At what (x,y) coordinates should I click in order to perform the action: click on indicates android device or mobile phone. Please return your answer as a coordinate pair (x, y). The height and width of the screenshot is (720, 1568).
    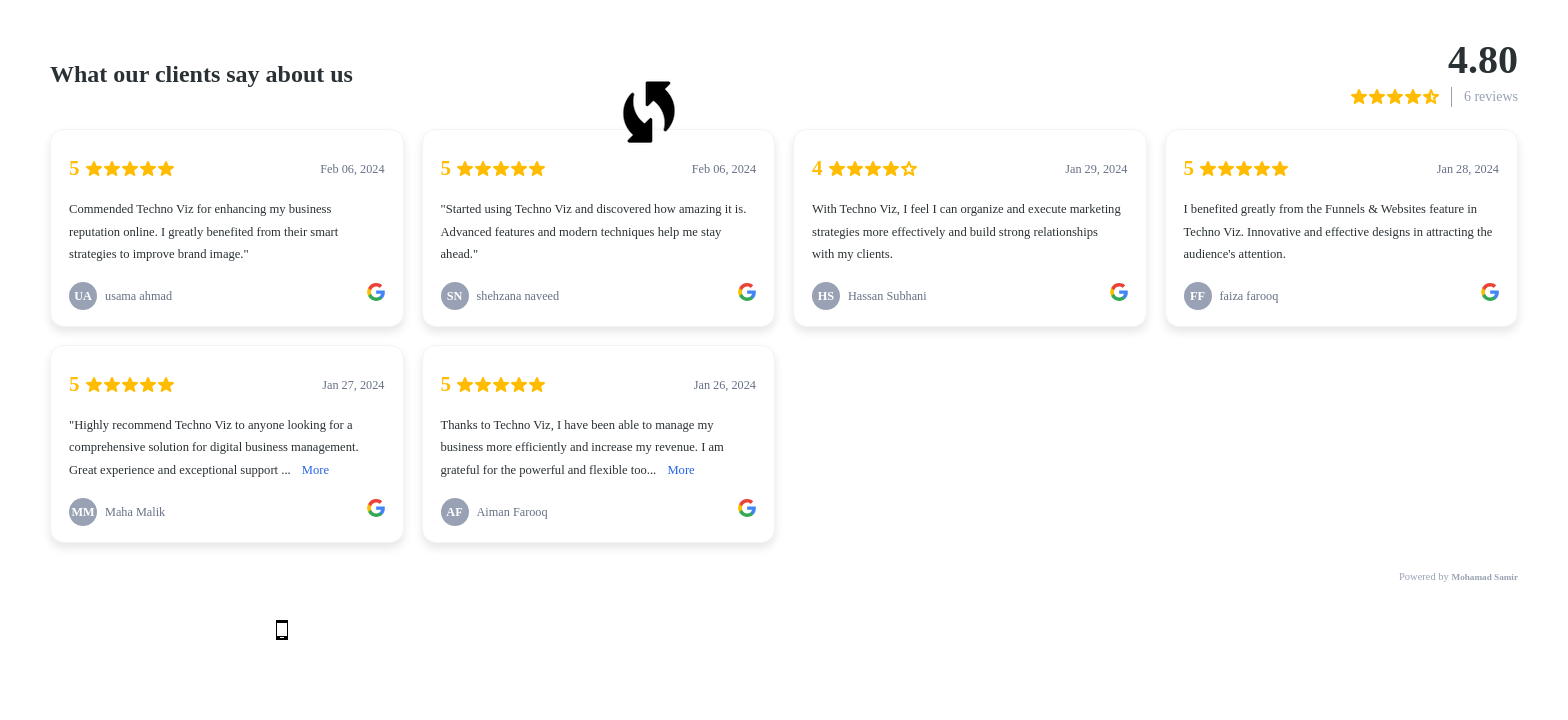
    Looking at the image, I should click on (282, 630).